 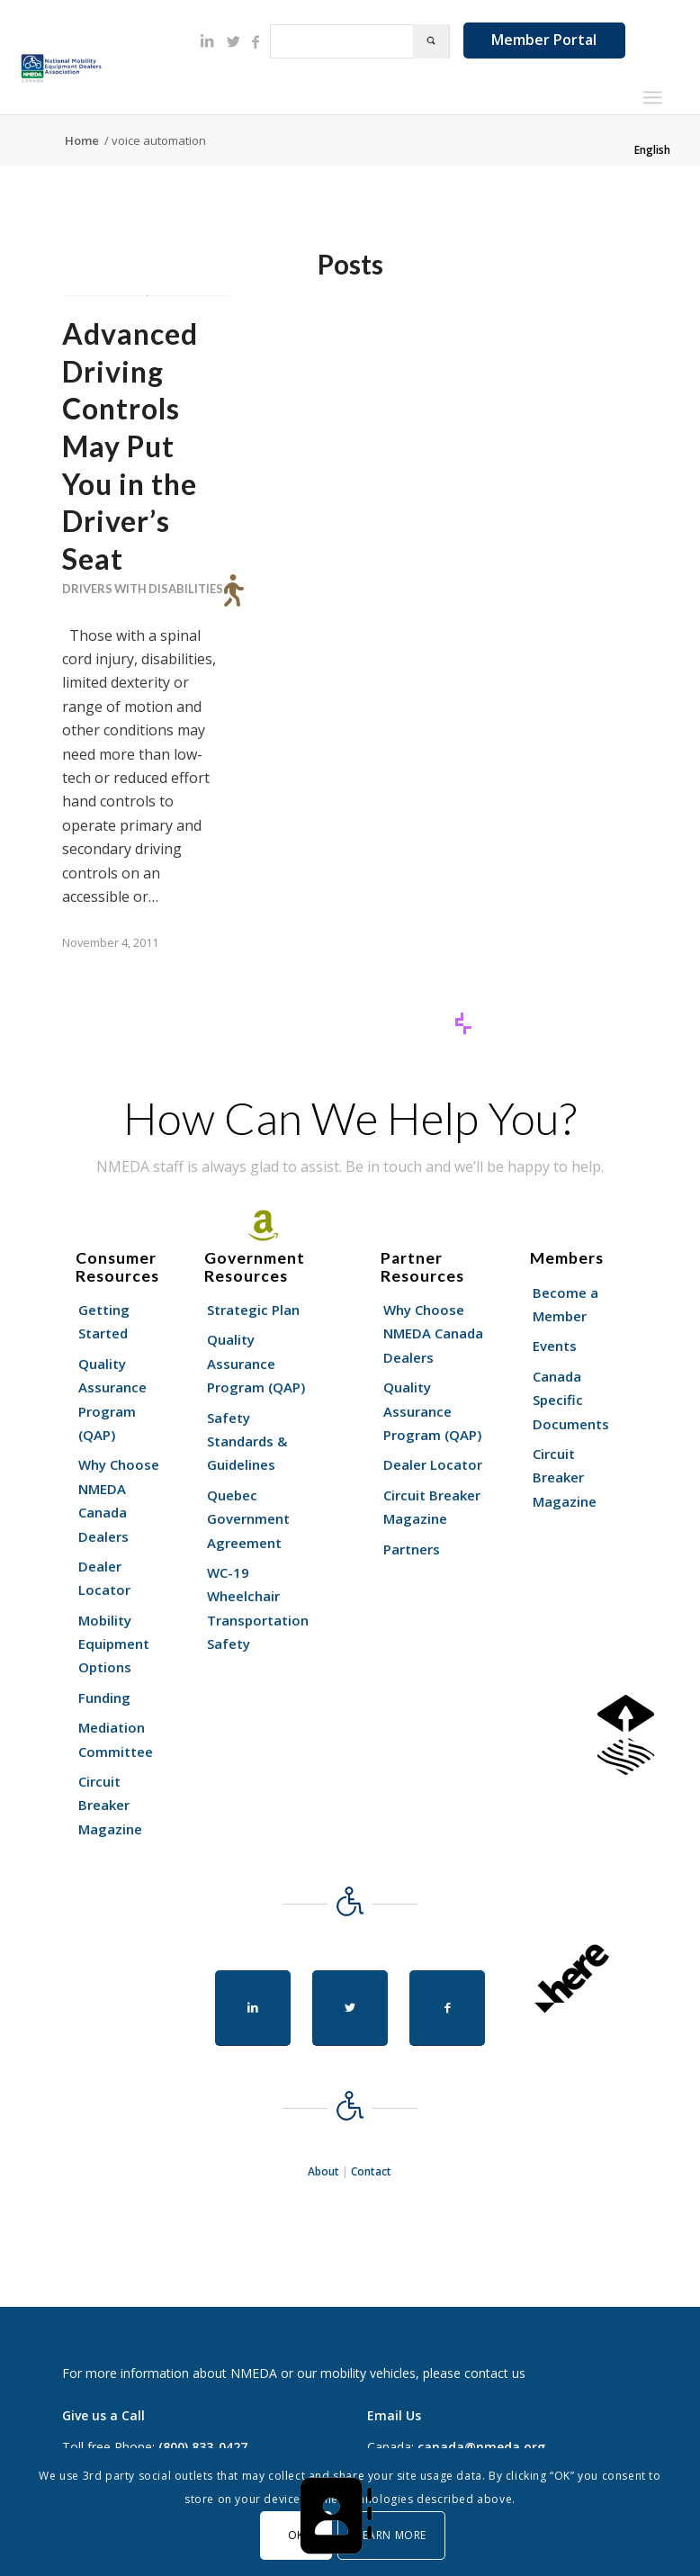 What do you see at coordinates (334, 2516) in the screenshot?
I see `open your contacts list` at bounding box center [334, 2516].